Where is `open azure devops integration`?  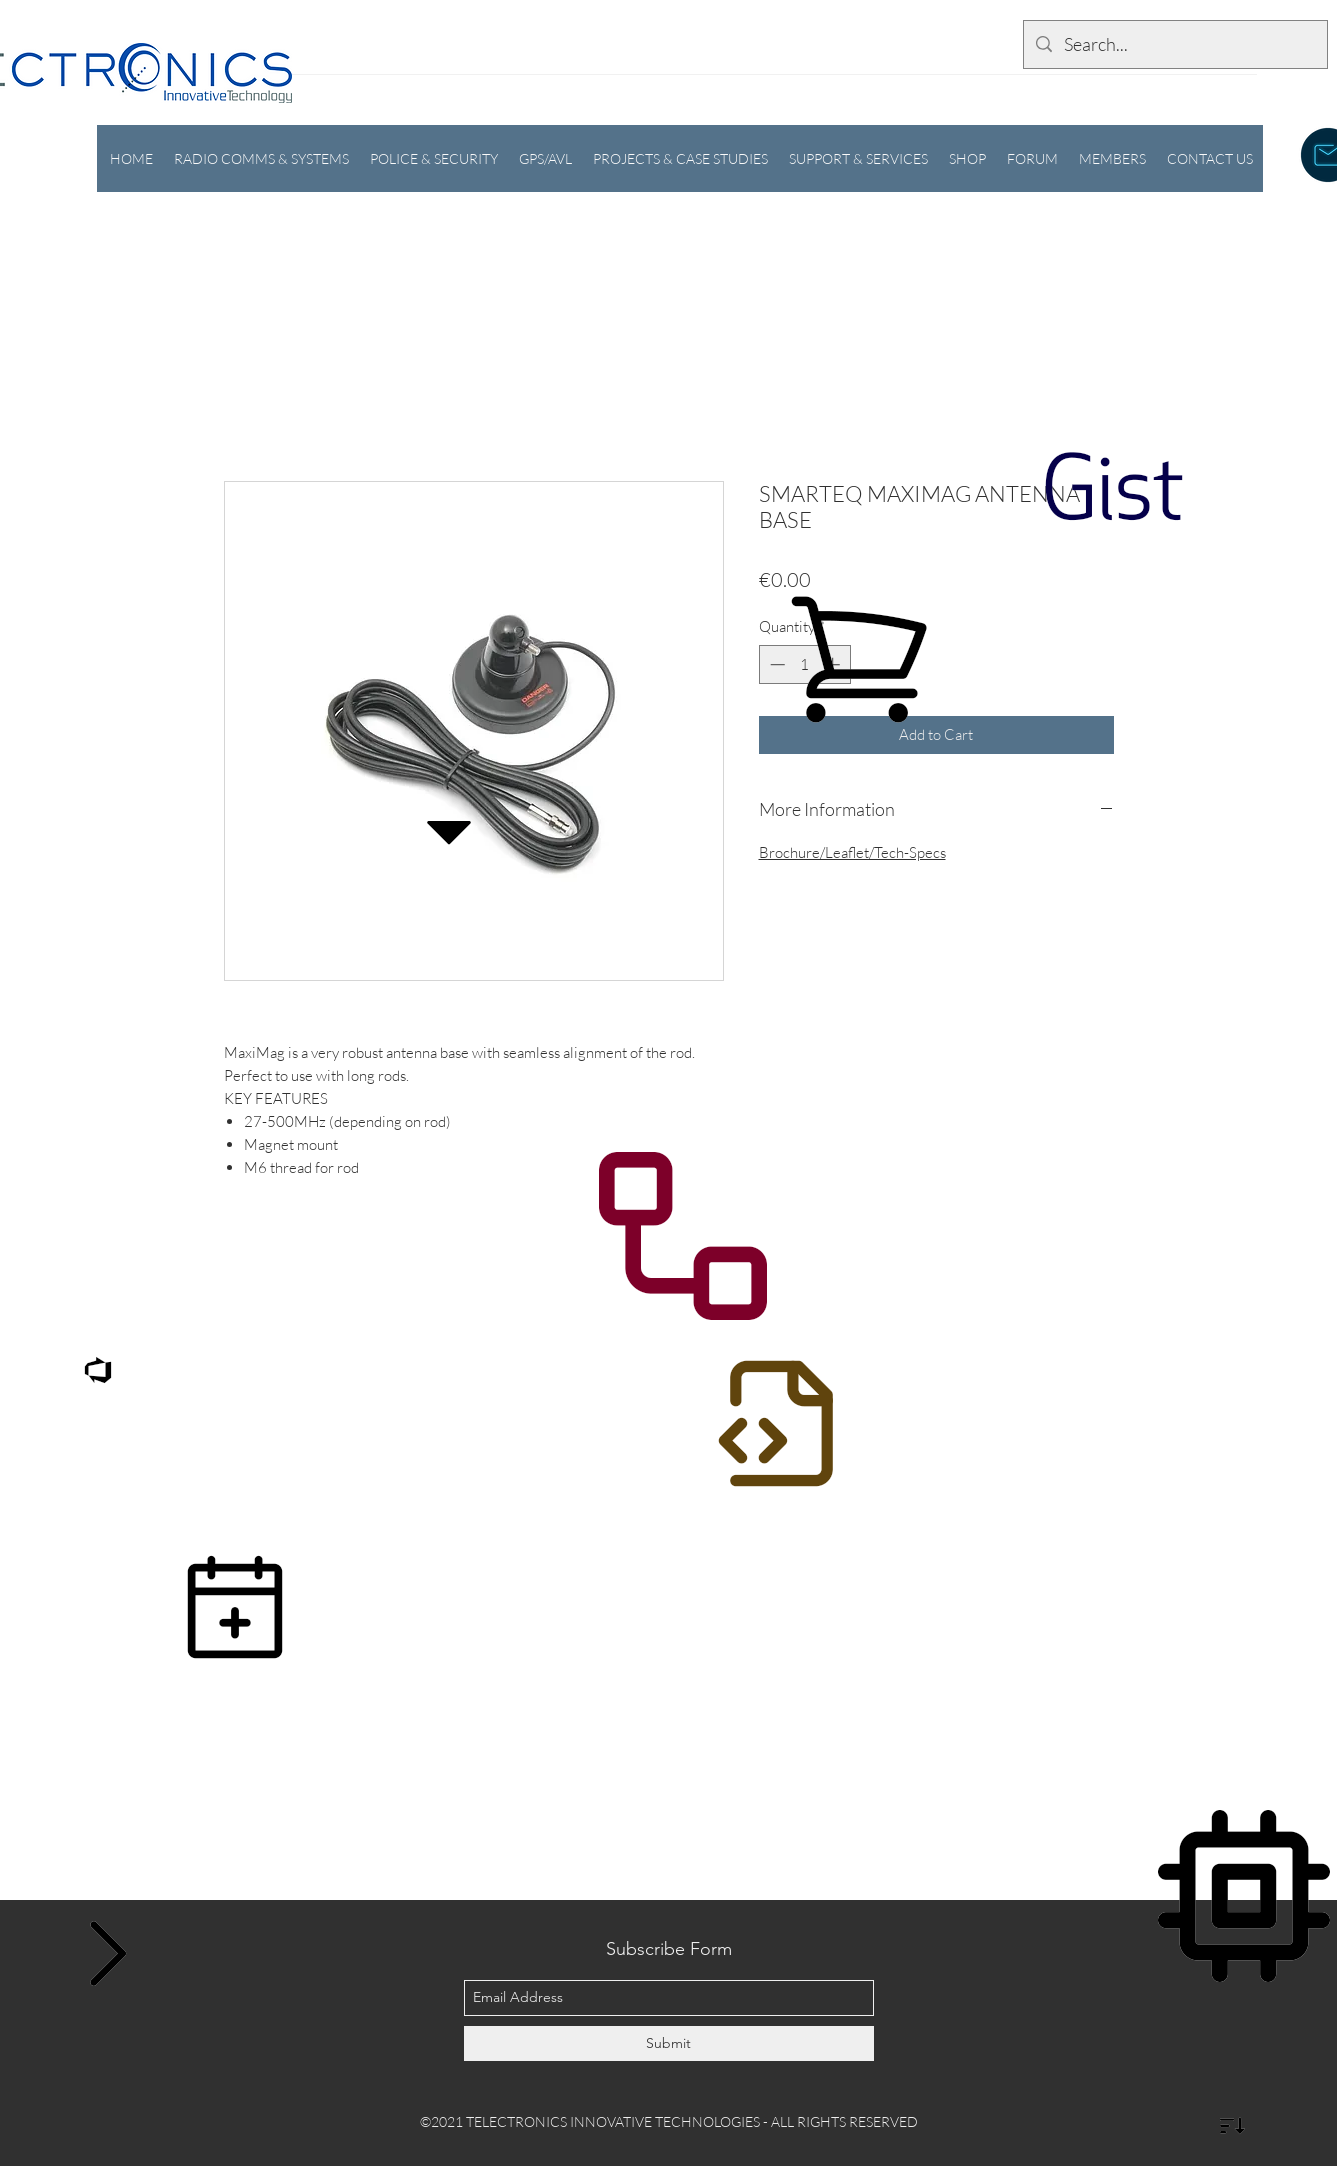
open azure devops integration is located at coordinates (98, 1370).